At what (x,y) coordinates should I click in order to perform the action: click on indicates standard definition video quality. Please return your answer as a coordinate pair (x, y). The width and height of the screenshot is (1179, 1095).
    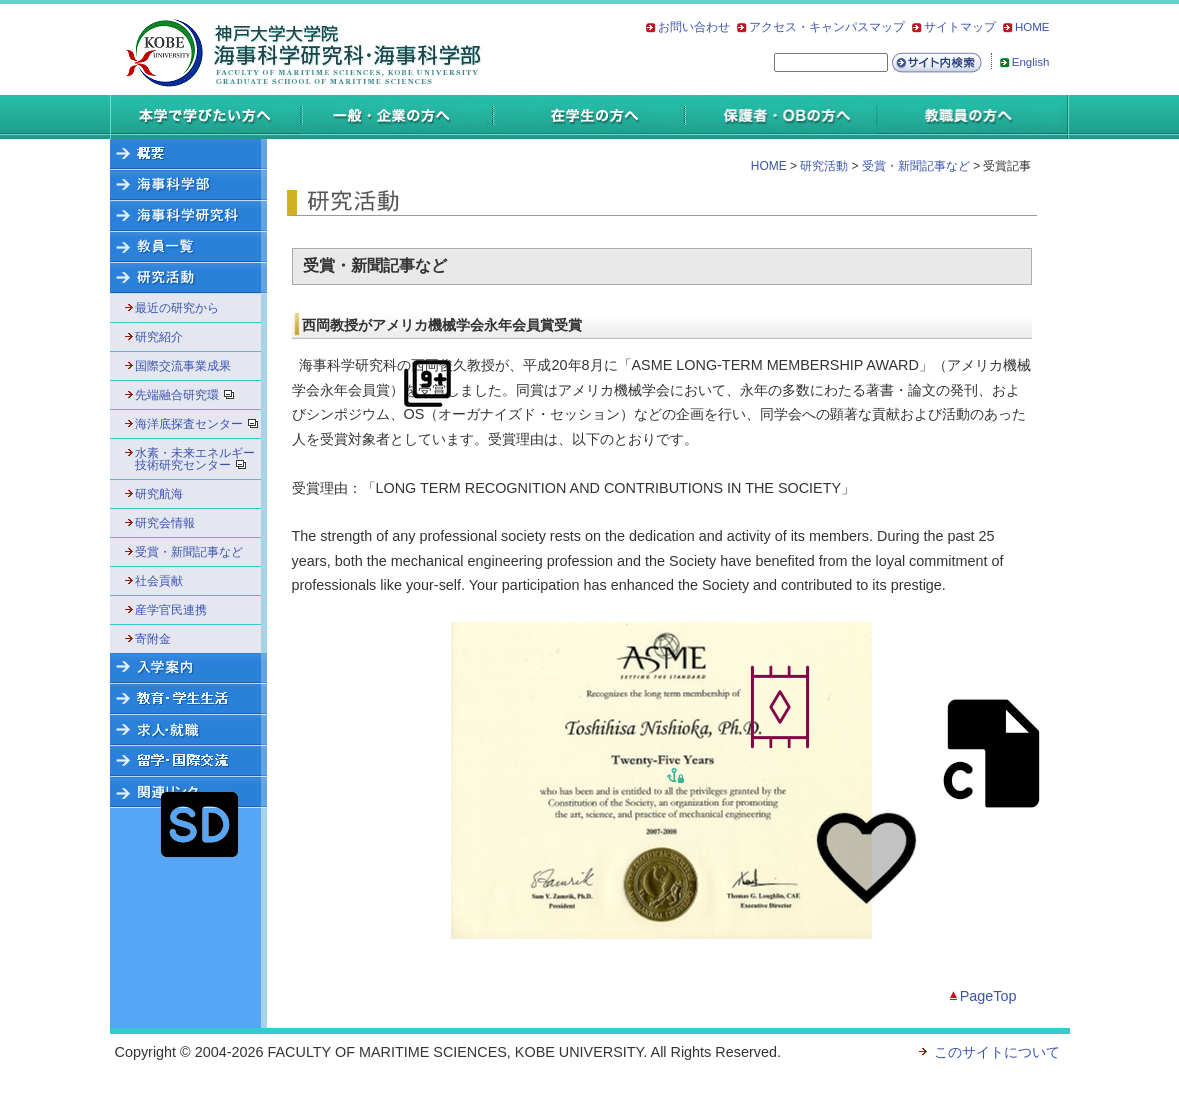
    Looking at the image, I should click on (199, 824).